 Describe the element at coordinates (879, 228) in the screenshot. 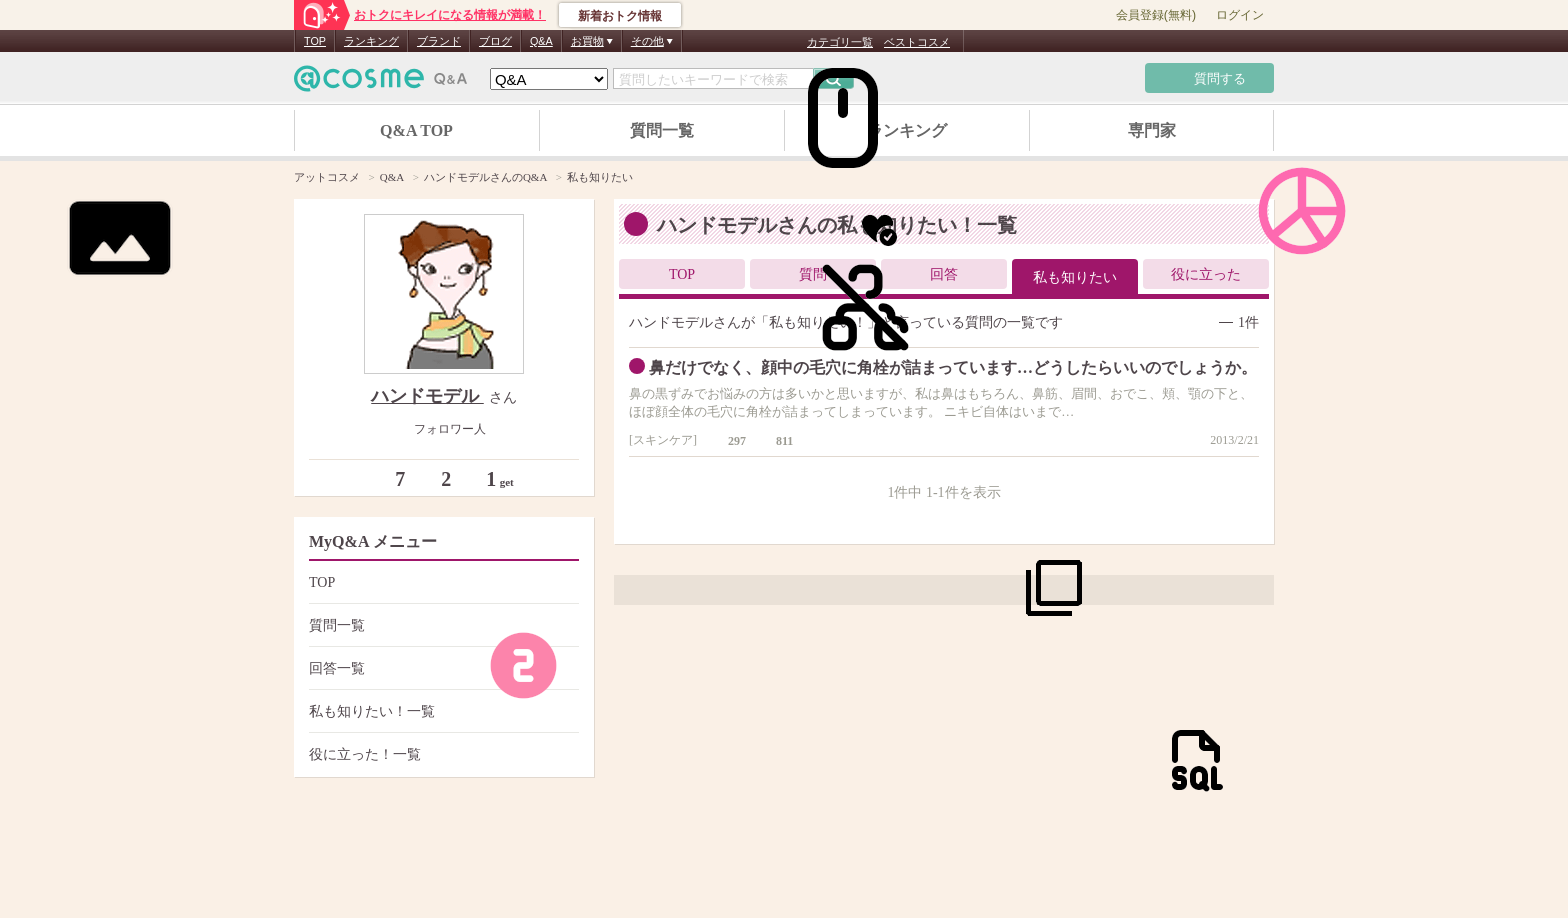

I see `item added to favorites successfully` at that location.